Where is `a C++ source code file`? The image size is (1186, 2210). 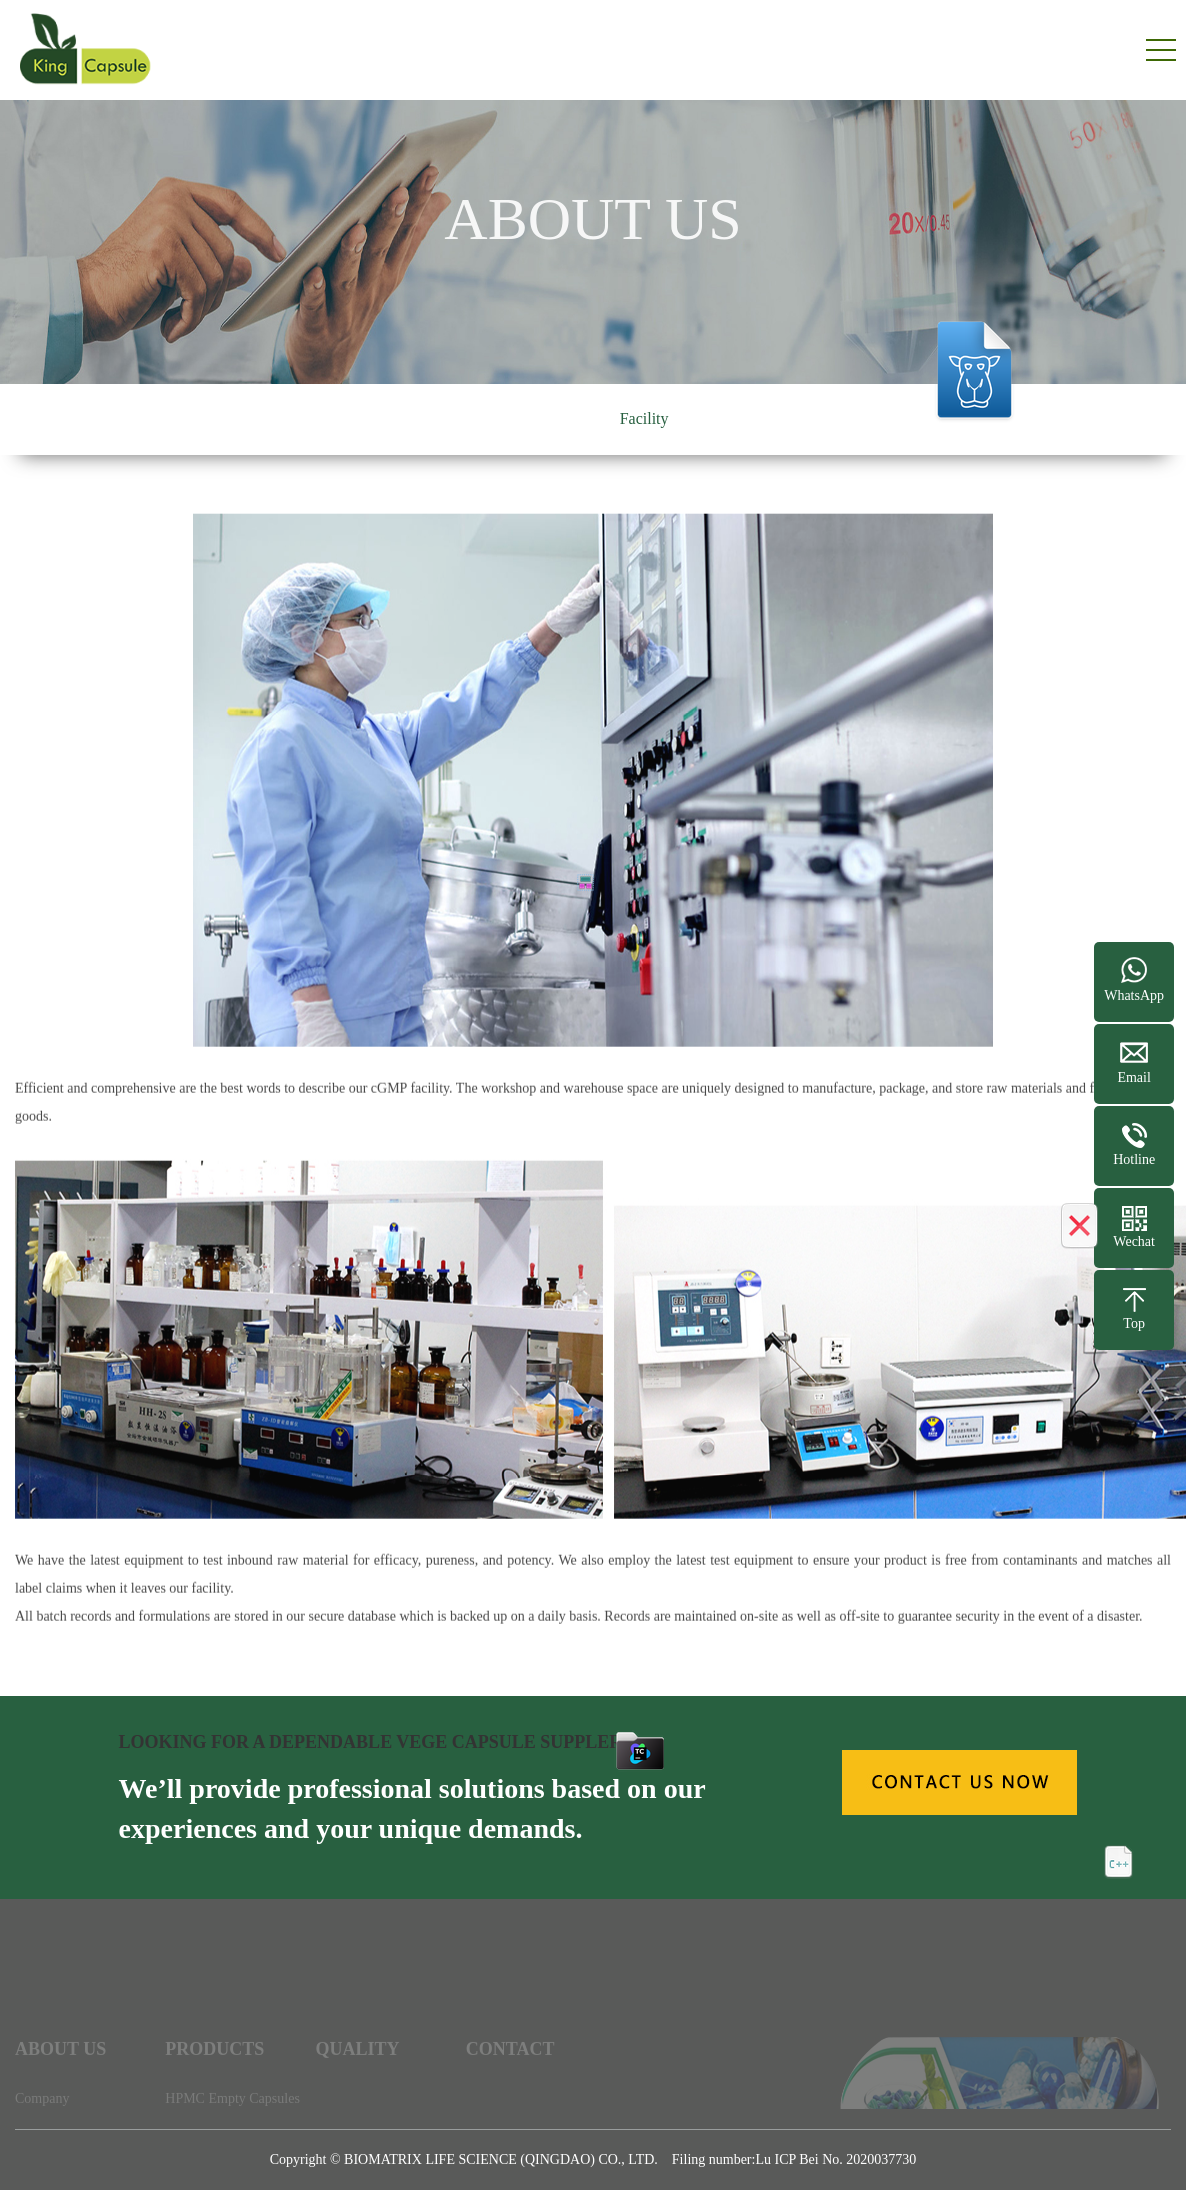
a C++ source code file is located at coordinates (1118, 1861).